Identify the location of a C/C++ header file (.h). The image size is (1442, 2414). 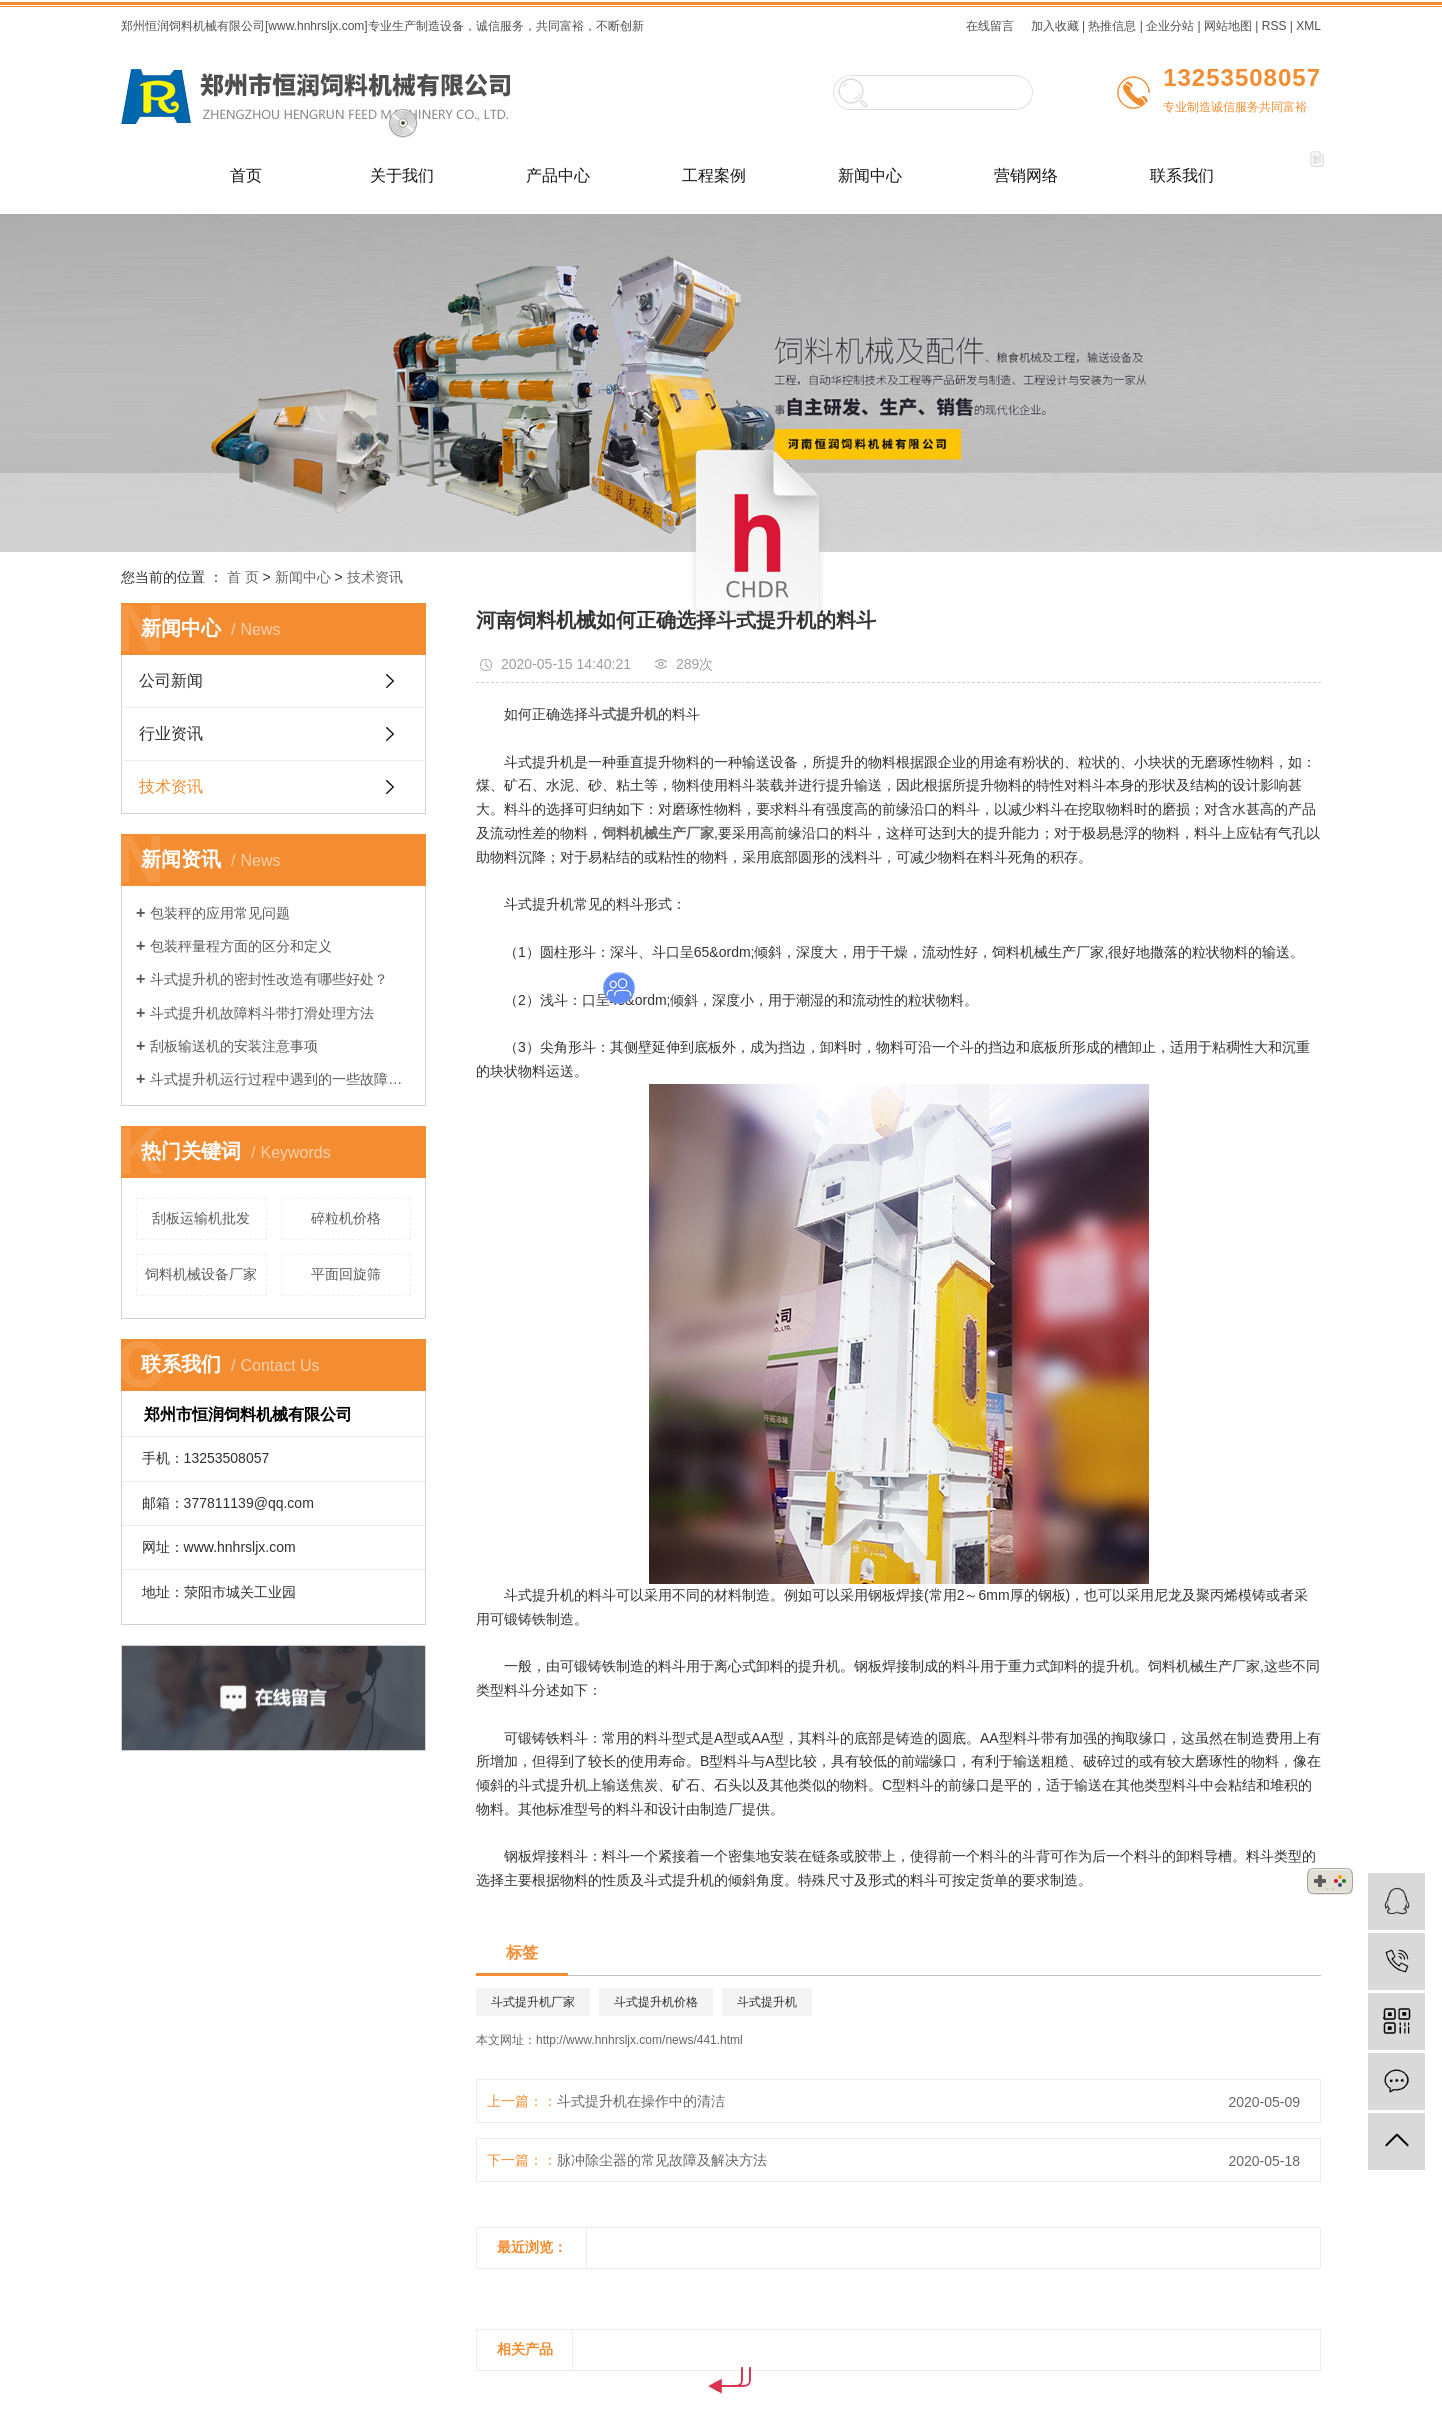
(757, 533).